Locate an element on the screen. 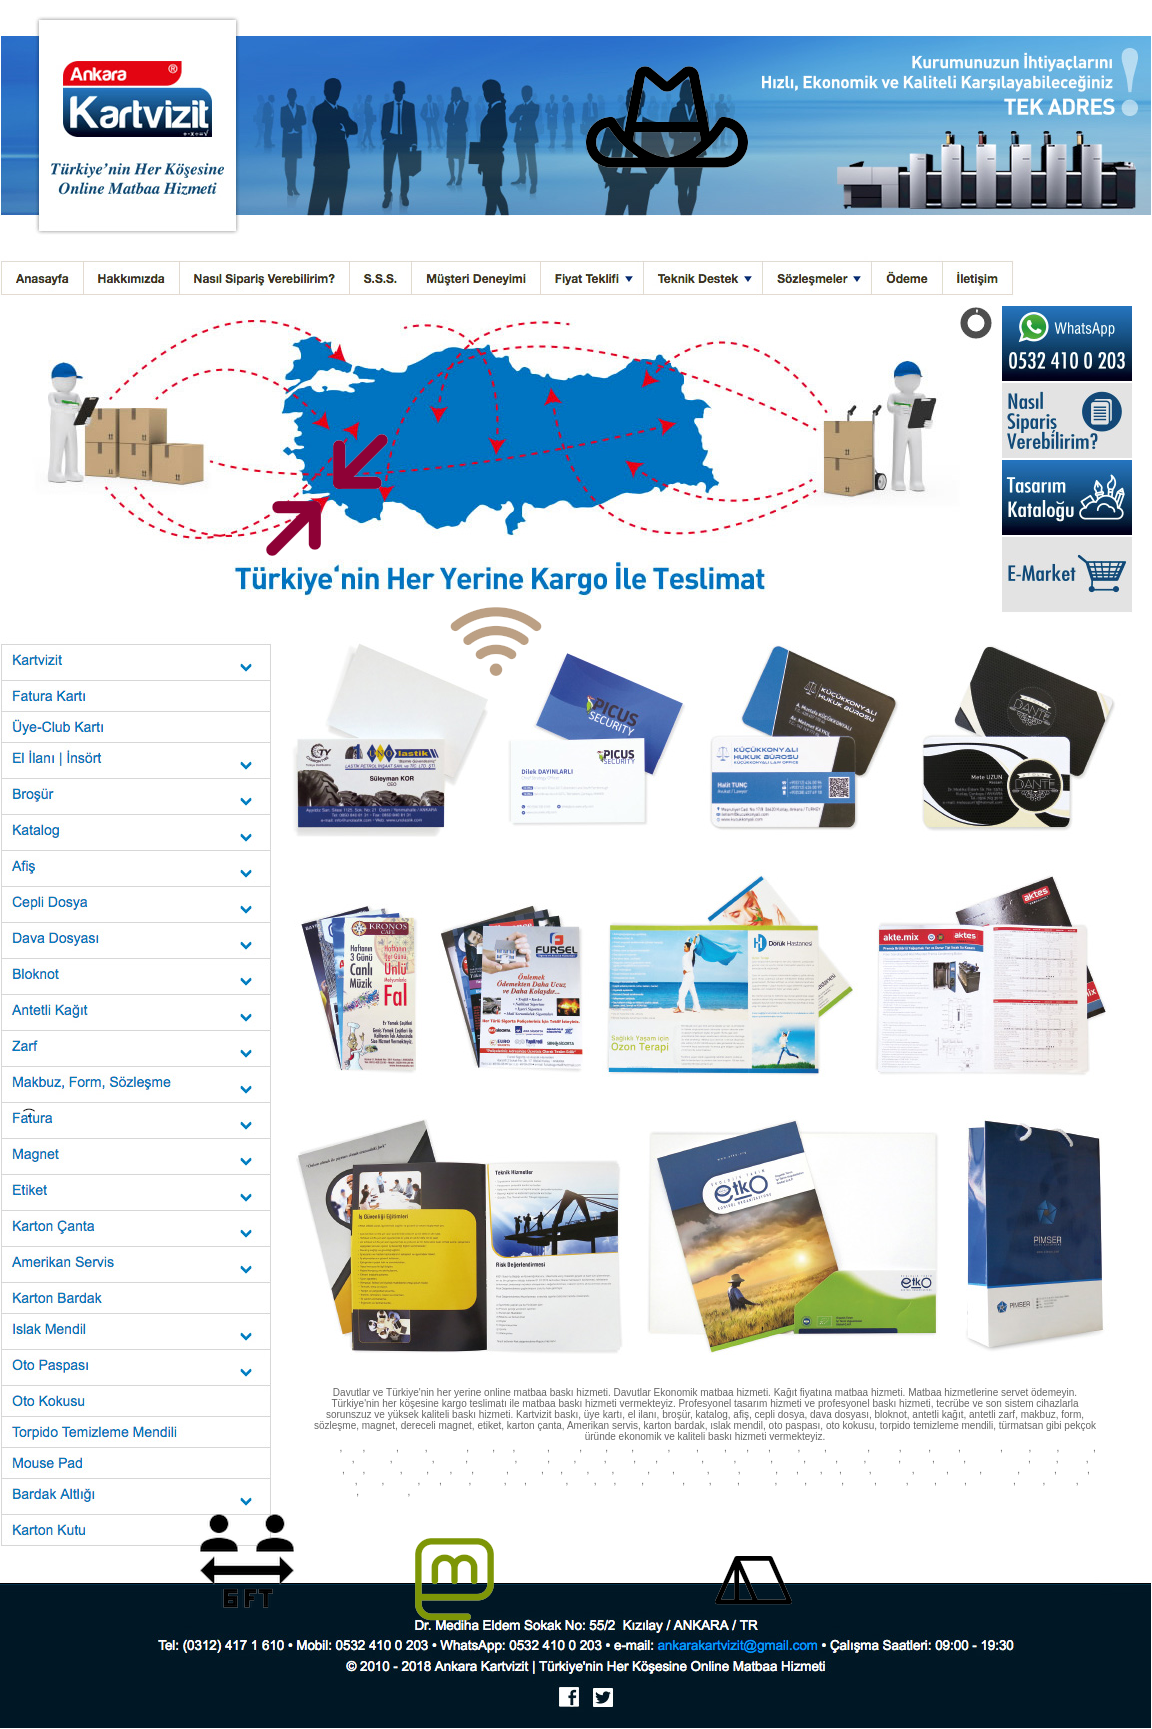 The image size is (1152, 1729). indicates social distancing requirement of 6 feet is located at coordinates (247, 1561).